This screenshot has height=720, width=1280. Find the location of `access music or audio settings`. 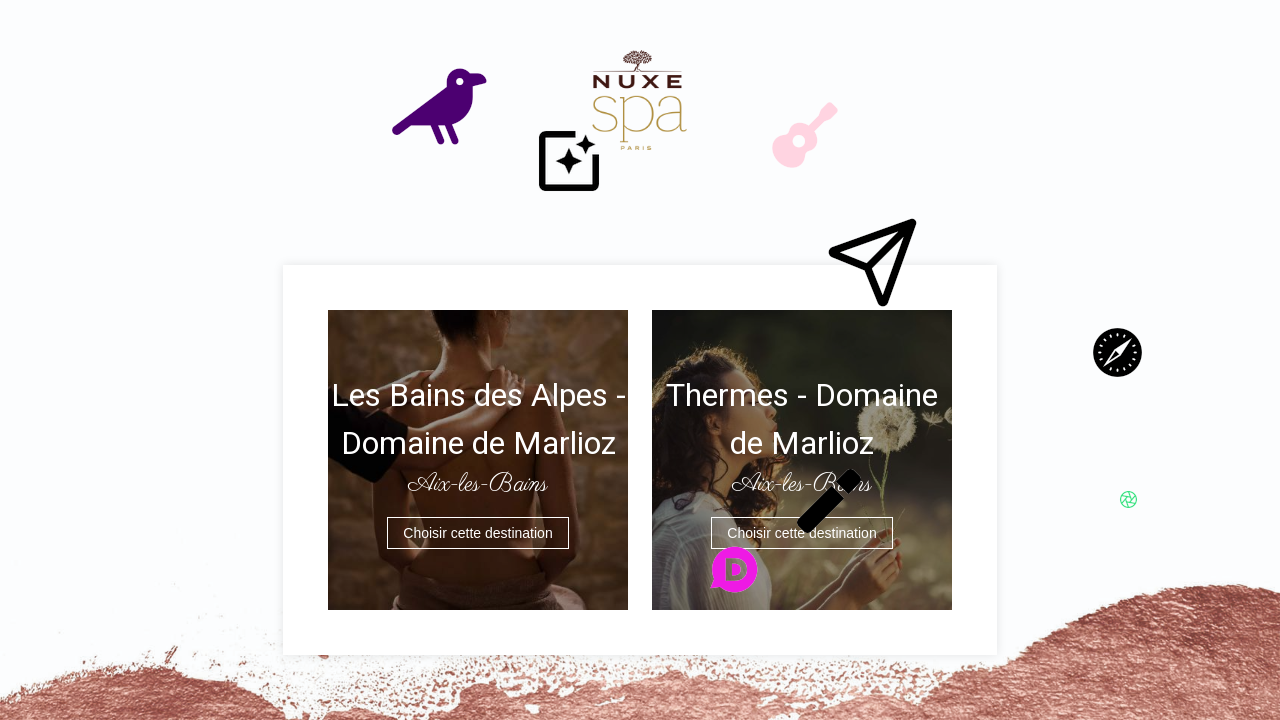

access music or audio settings is located at coordinates (805, 135).